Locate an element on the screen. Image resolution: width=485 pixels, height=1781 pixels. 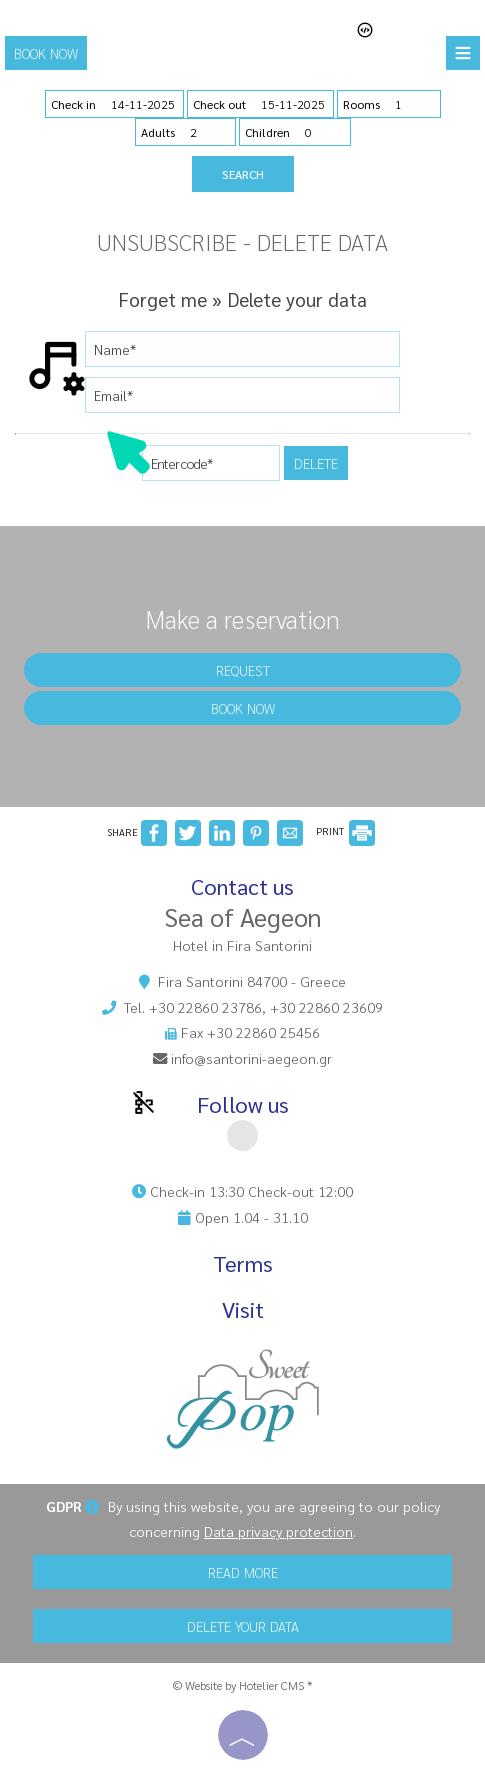
cursor indicating selection mode is located at coordinates (128, 452).